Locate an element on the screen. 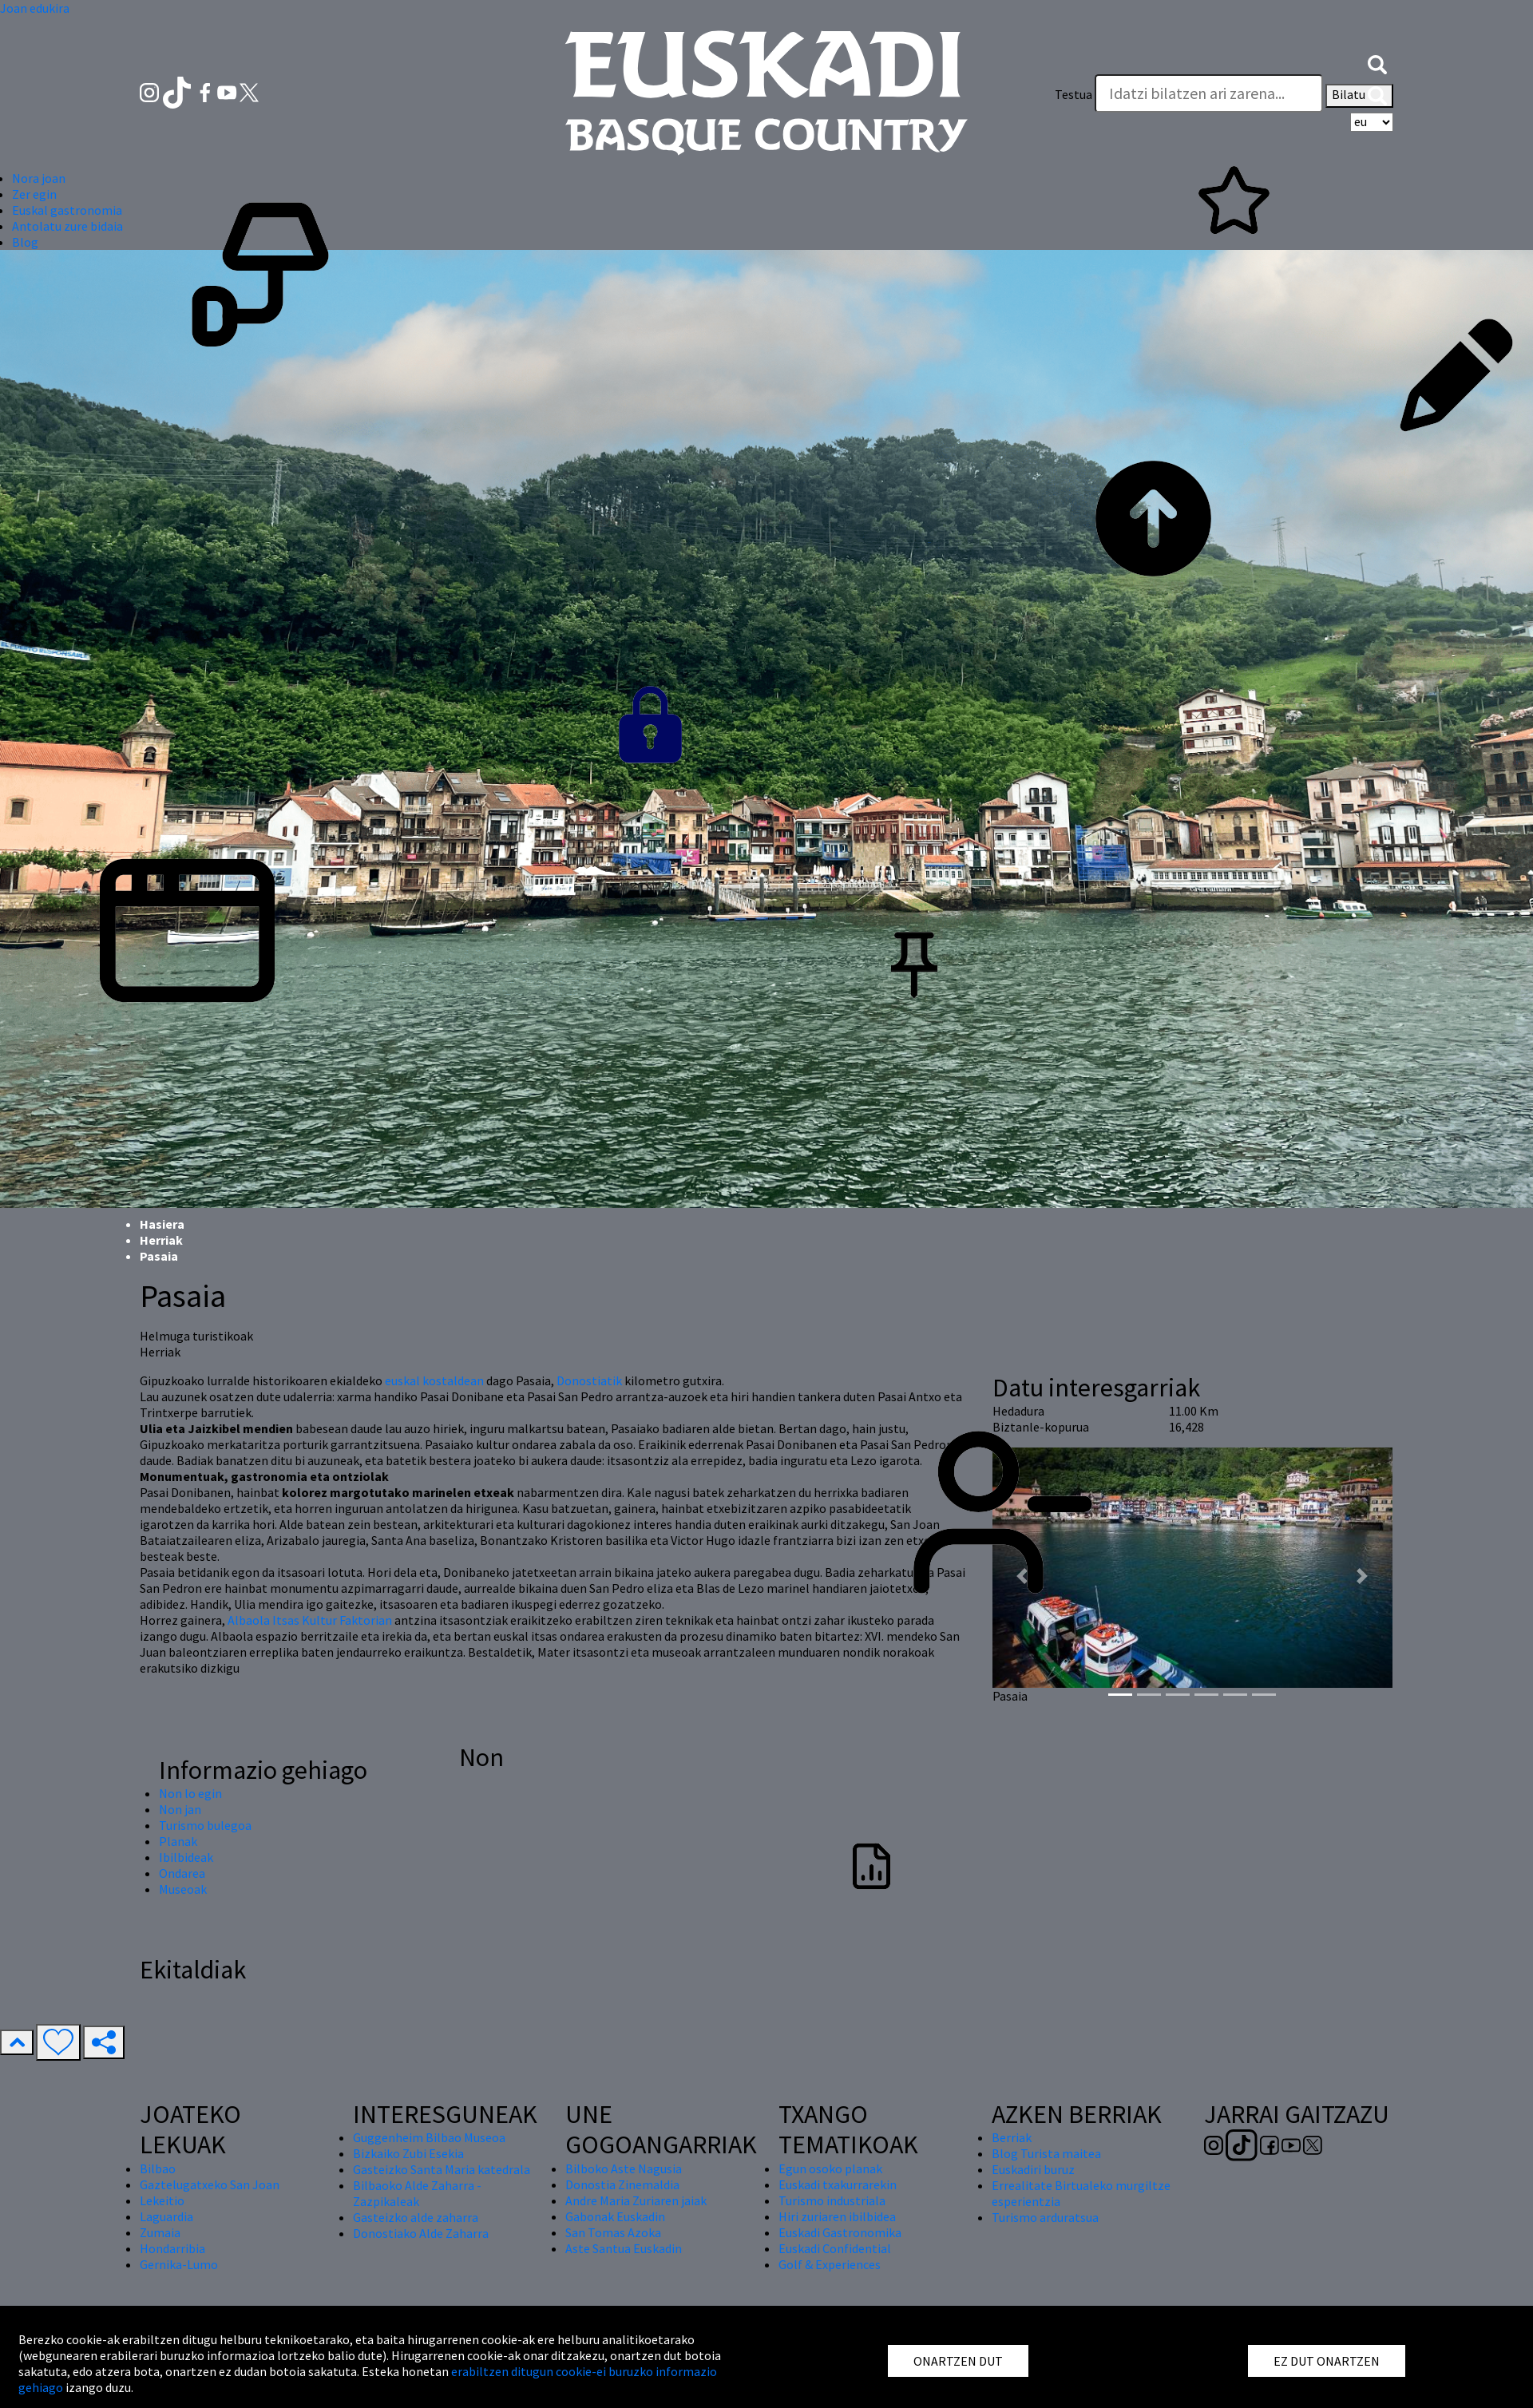 This screenshot has height=2408, width=1533. add item to favorites is located at coordinates (1234, 201).